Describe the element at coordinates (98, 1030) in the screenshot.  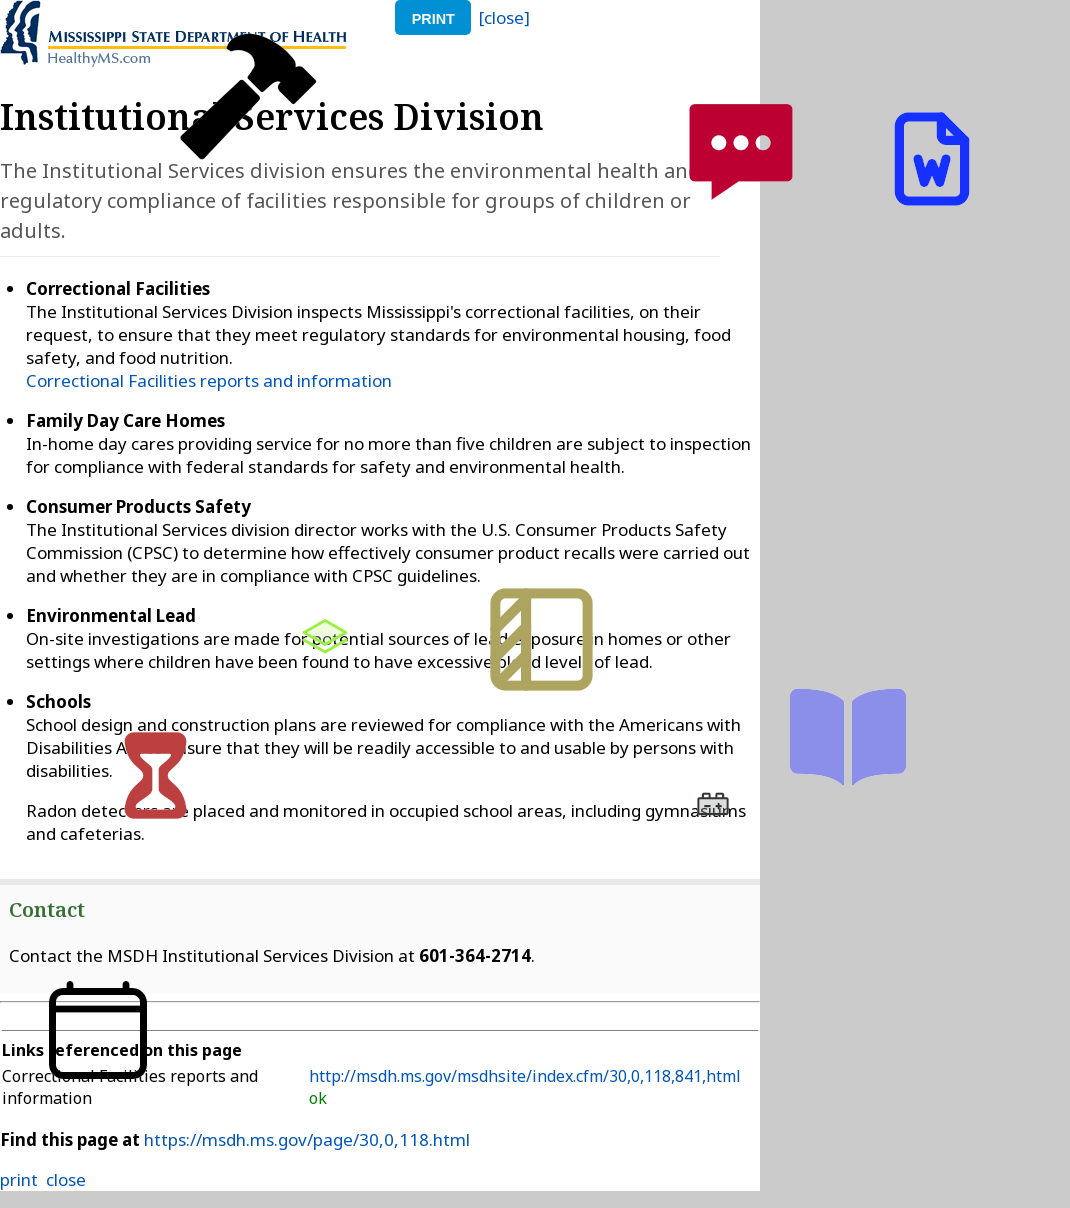
I see `view empty calendar or schedule` at that location.